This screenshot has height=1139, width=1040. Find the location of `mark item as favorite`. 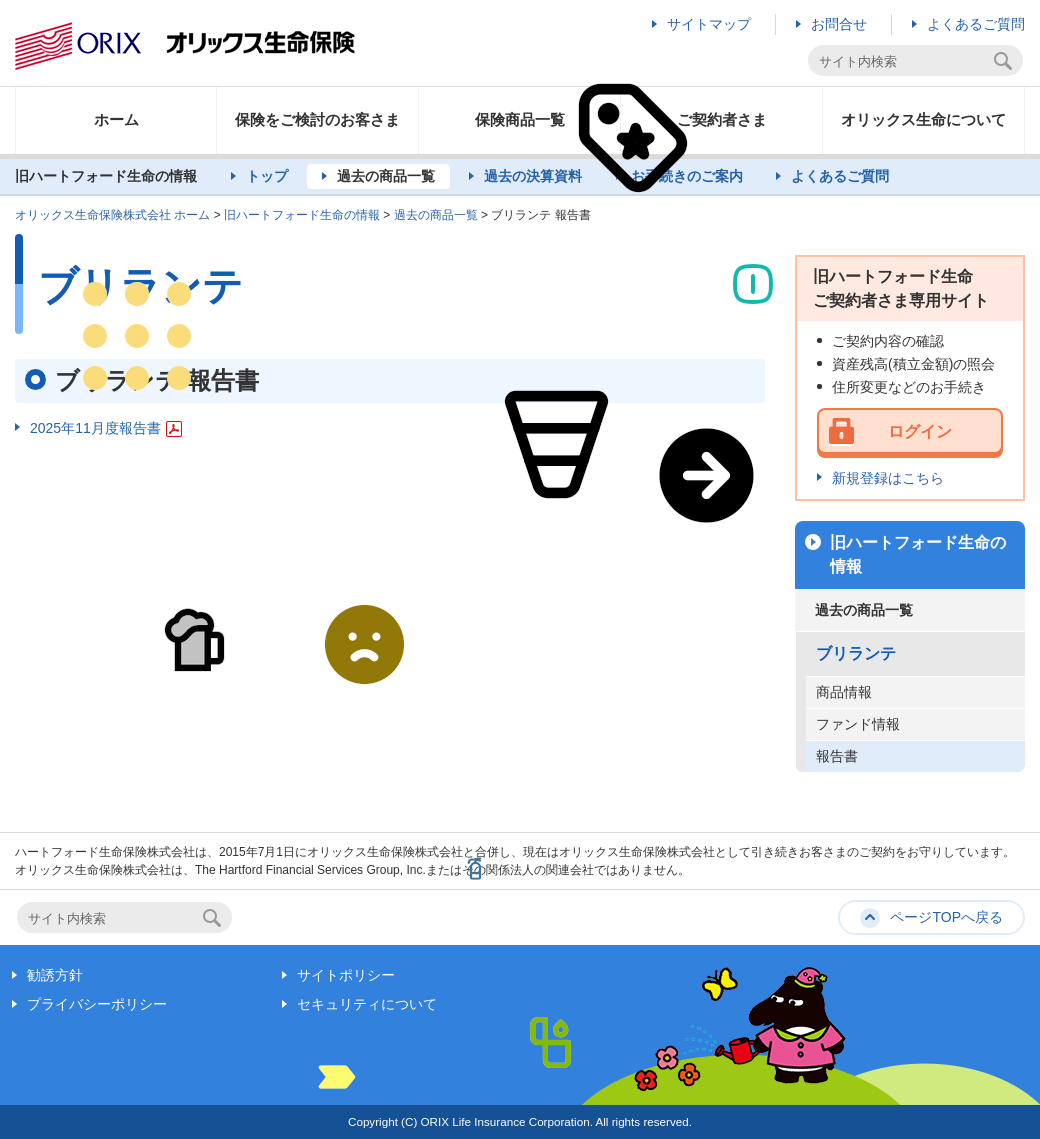

mark item as favorite is located at coordinates (633, 138).